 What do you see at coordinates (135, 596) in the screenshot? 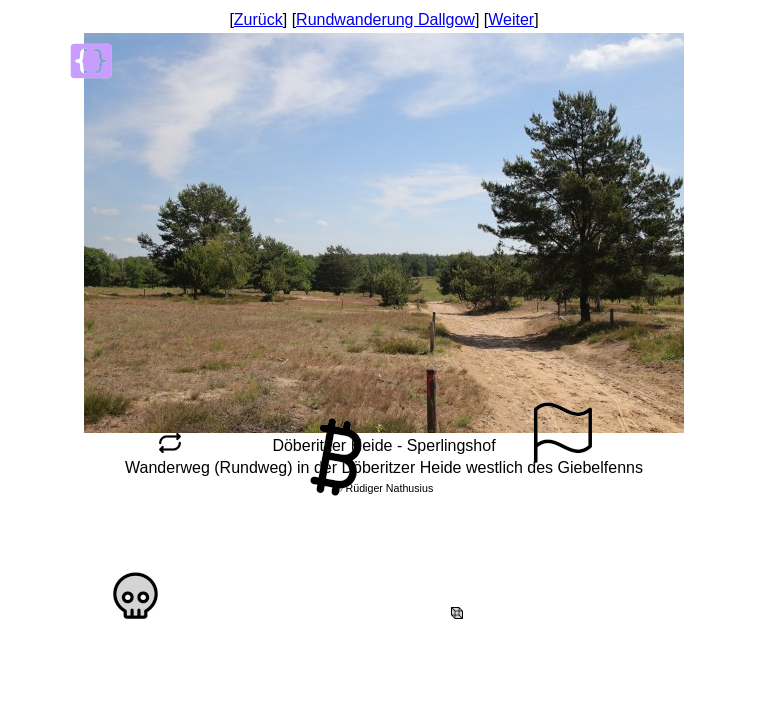
I see `indicates danger or fatal error` at bounding box center [135, 596].